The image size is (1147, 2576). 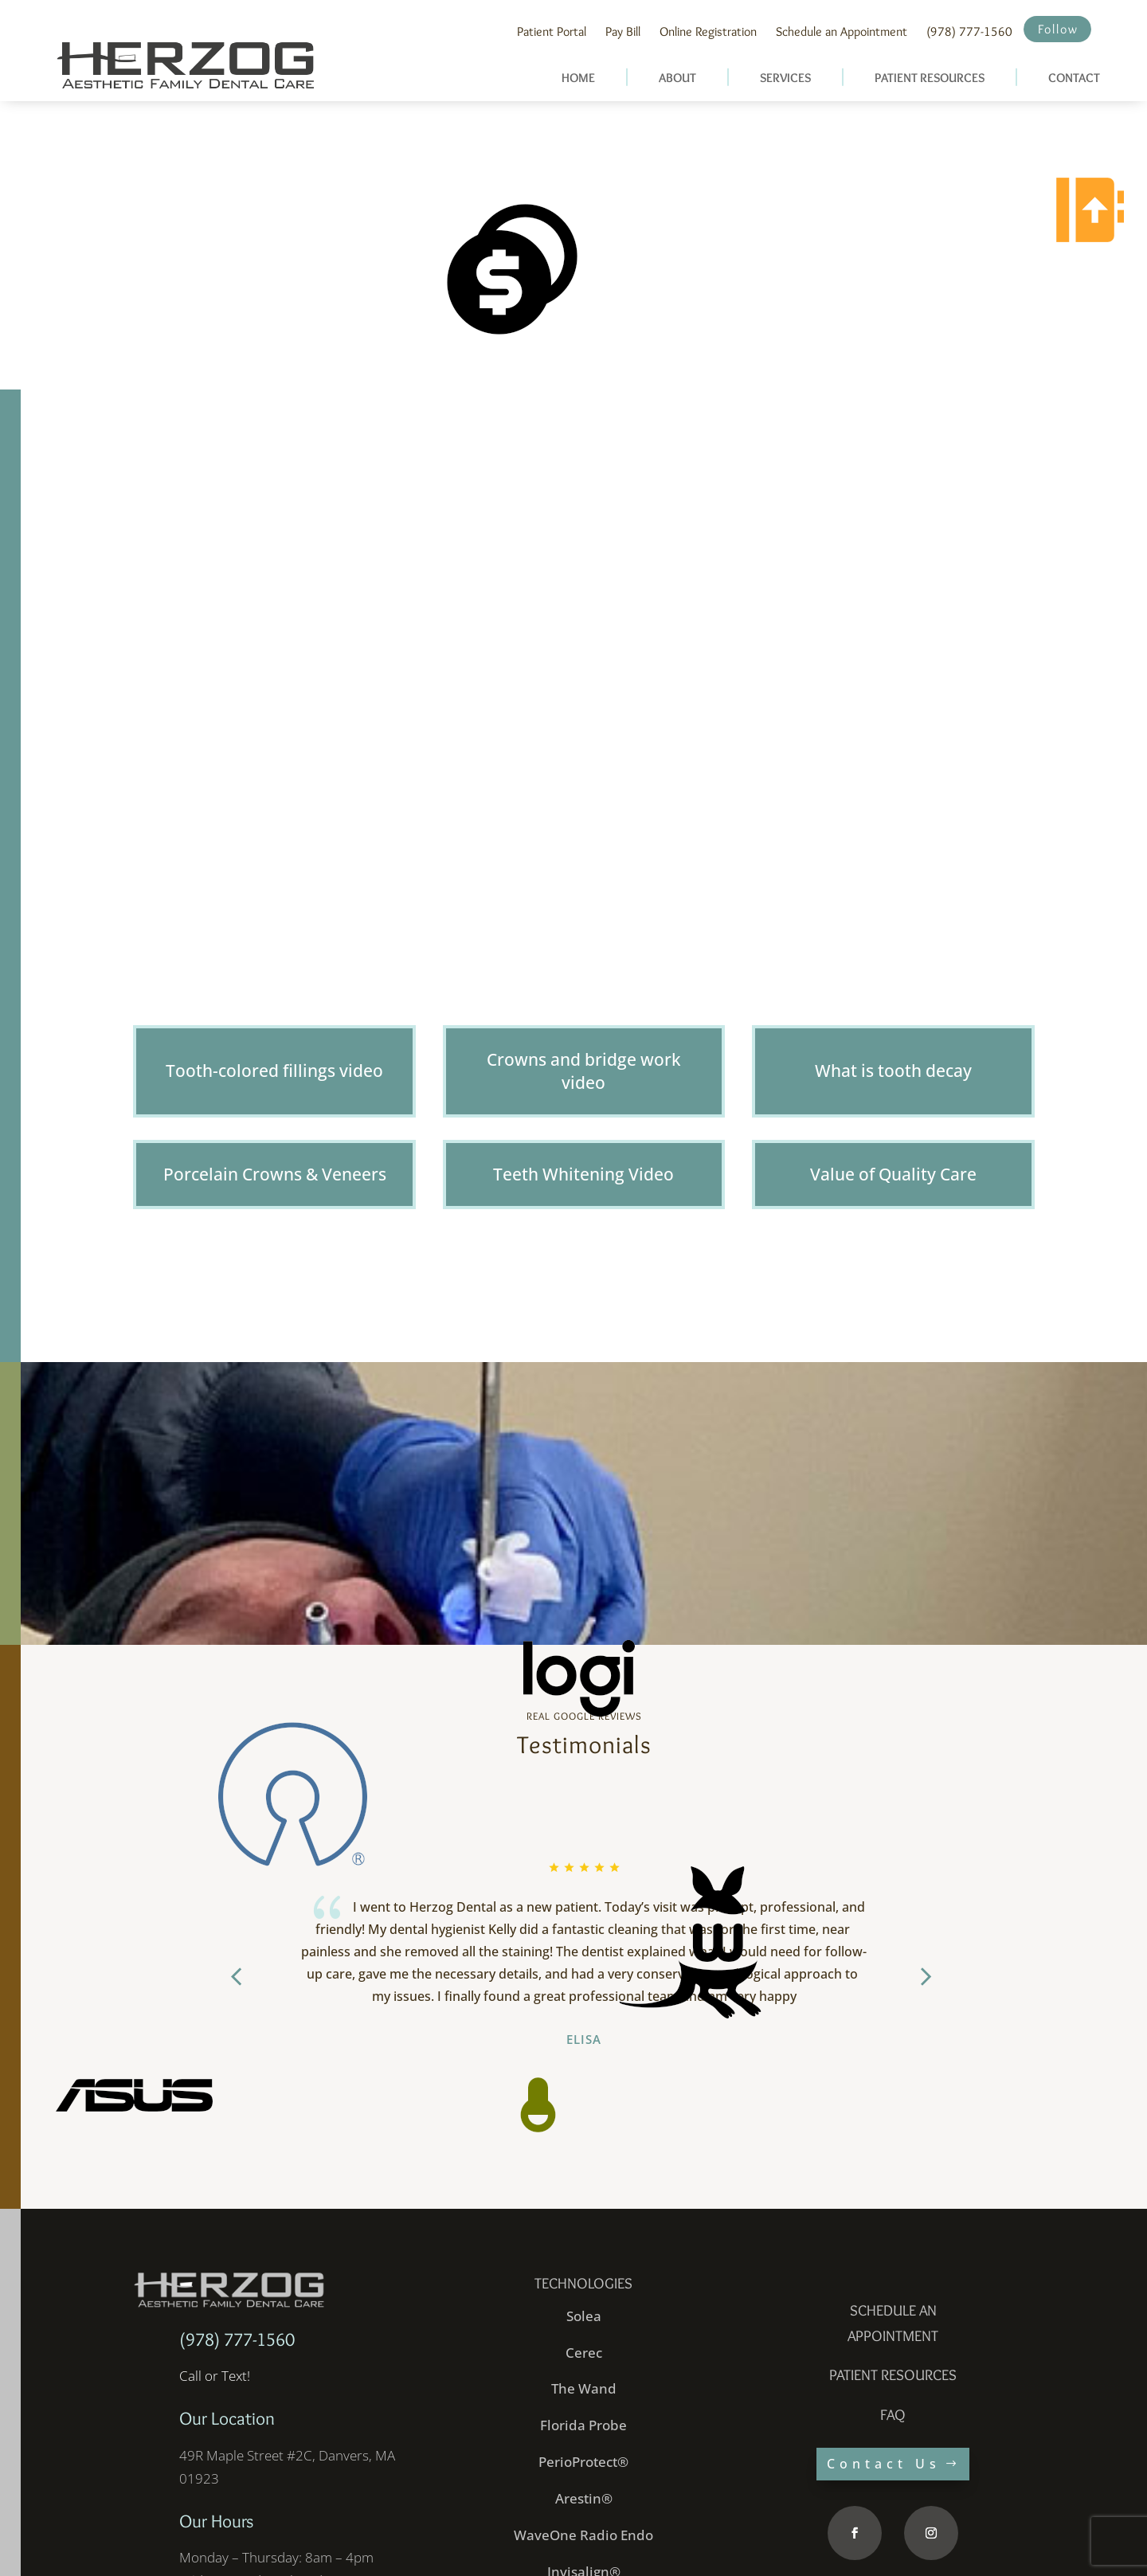 What do you see at coordinates (134, 2095) in the screenshot?
I see `asus brand identifier` at bounding box center [134, 2095].